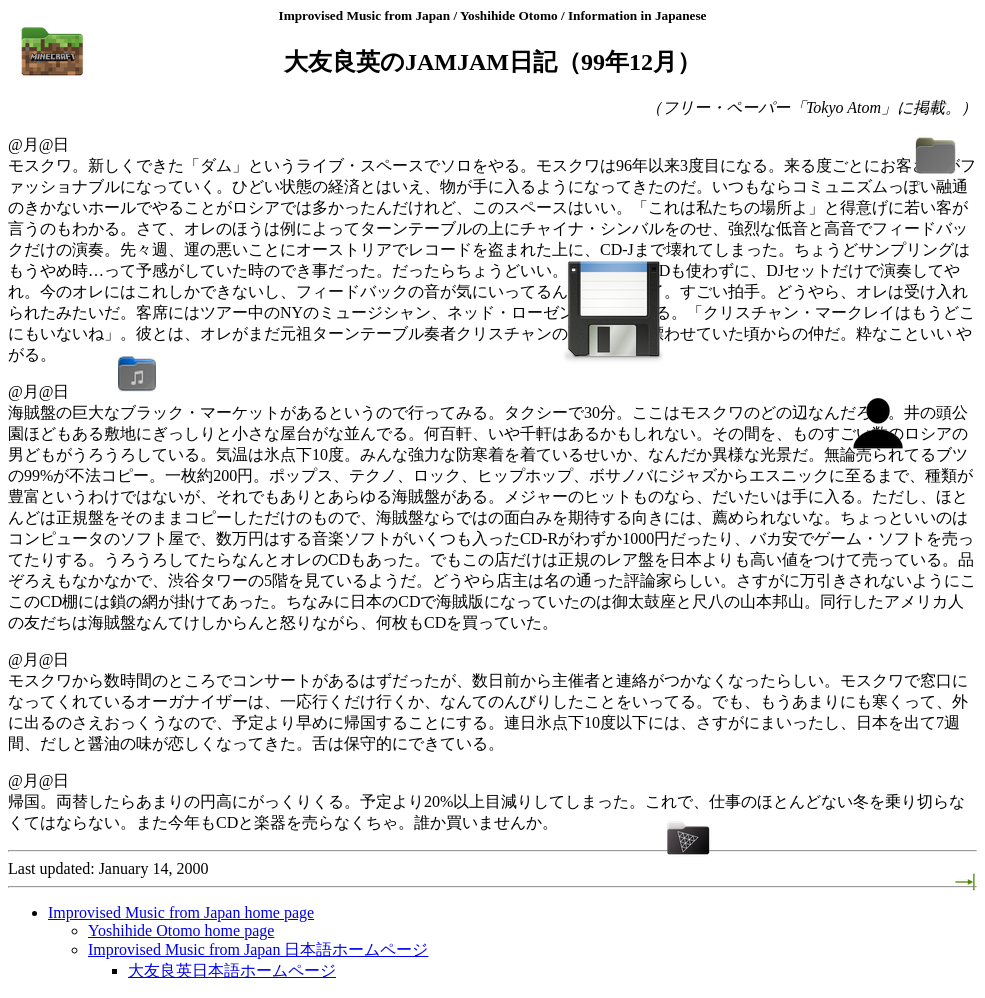 The image size is (985, 998). I want to click on open minecraft game files folder, so click(52, 53).